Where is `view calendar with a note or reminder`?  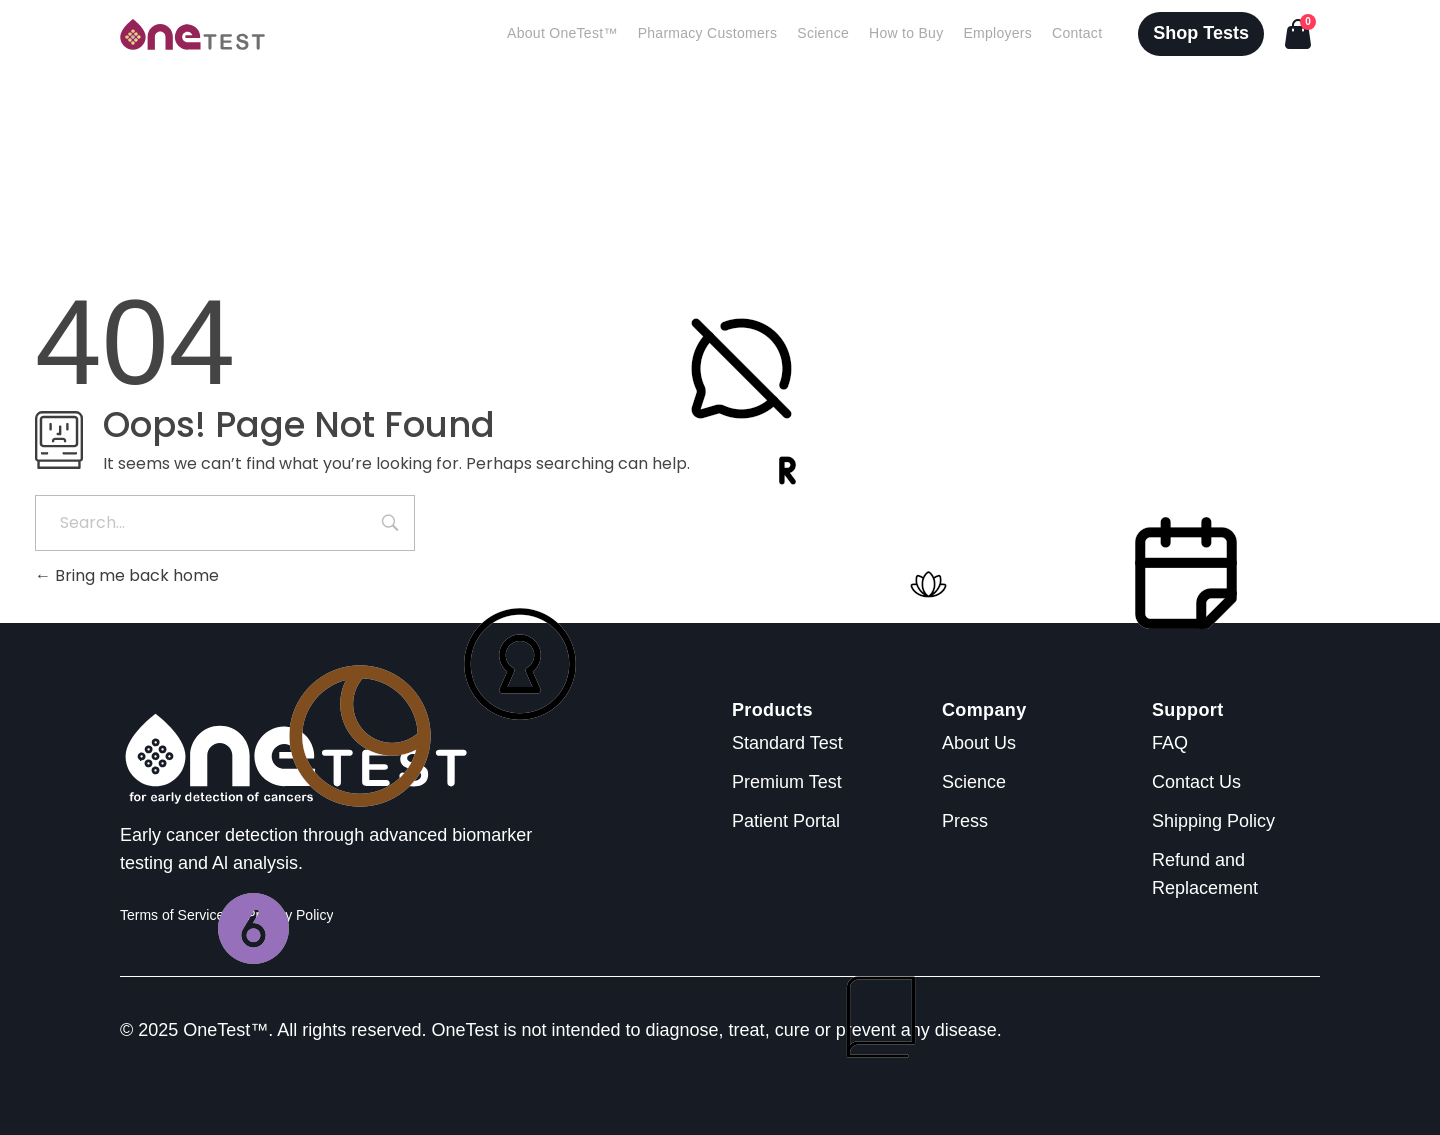 view calendar with a note or reminder is located at coordinates (1186, 573).